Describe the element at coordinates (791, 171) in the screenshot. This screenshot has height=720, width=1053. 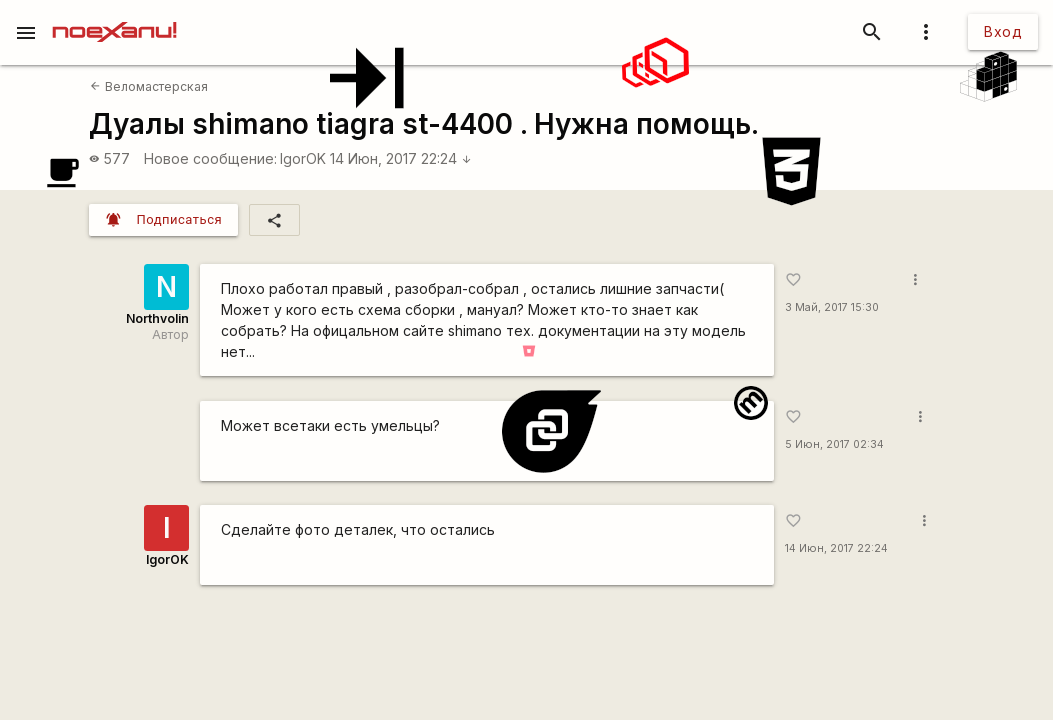
I see `indicates CSS3 styling or stylesheet functionality` at that location.